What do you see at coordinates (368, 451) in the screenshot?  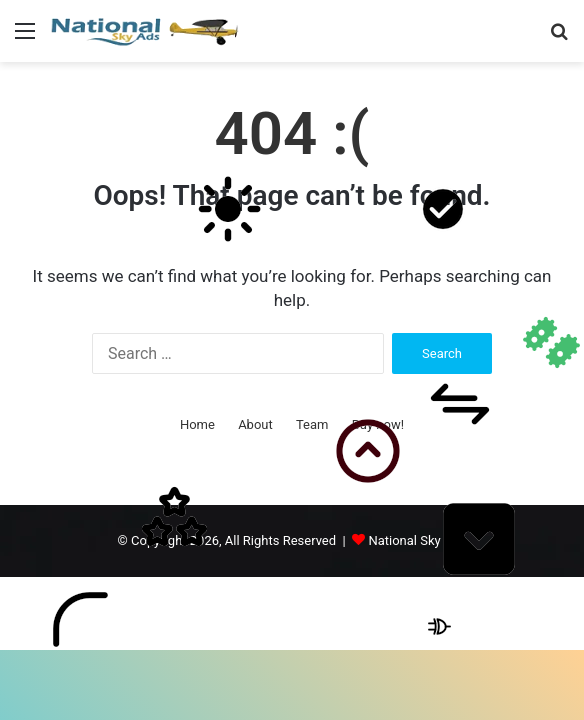 I see `scroll to top of page` at bounding box center [368, 451].